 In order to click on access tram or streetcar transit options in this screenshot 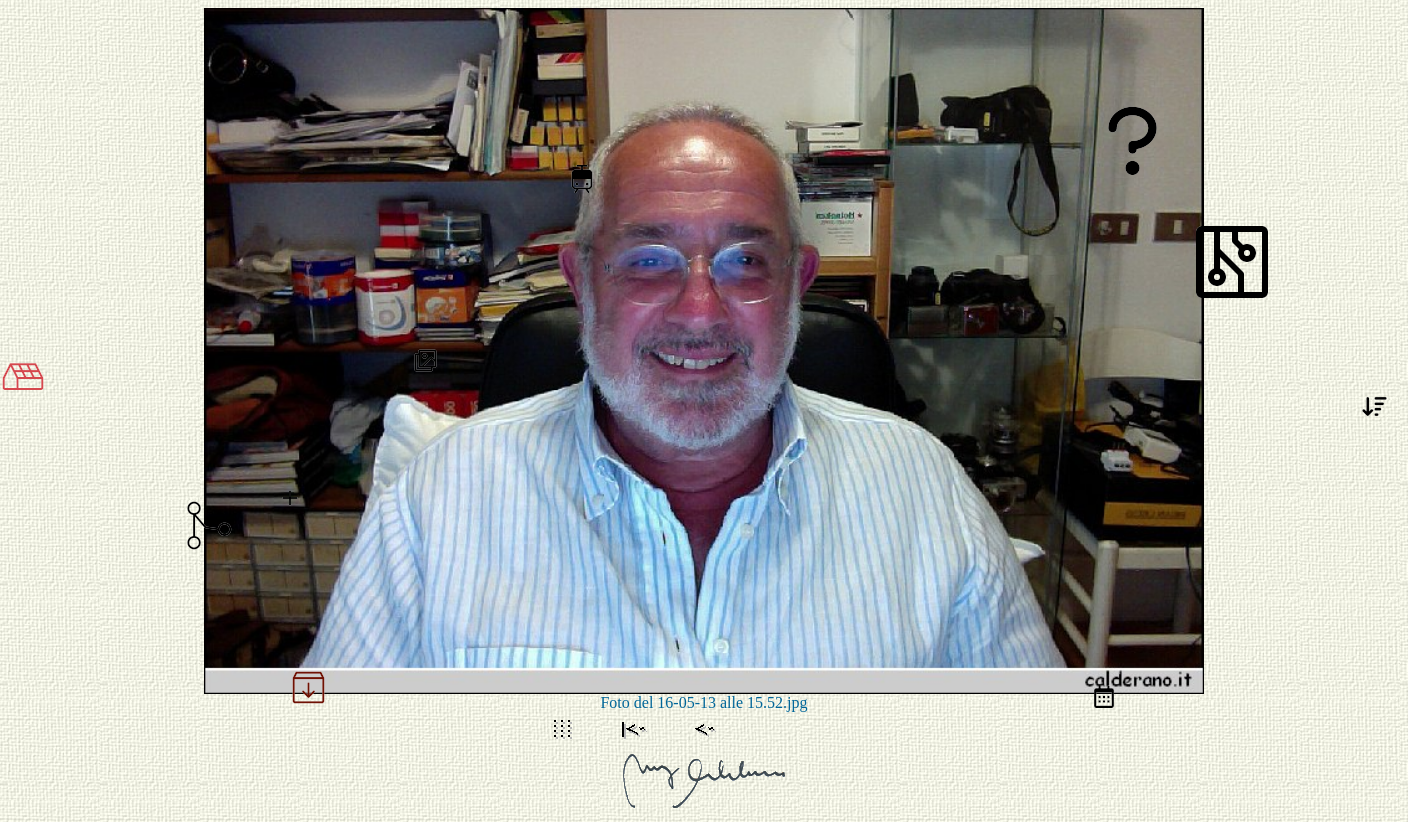, I will do `click(582, 179)`.